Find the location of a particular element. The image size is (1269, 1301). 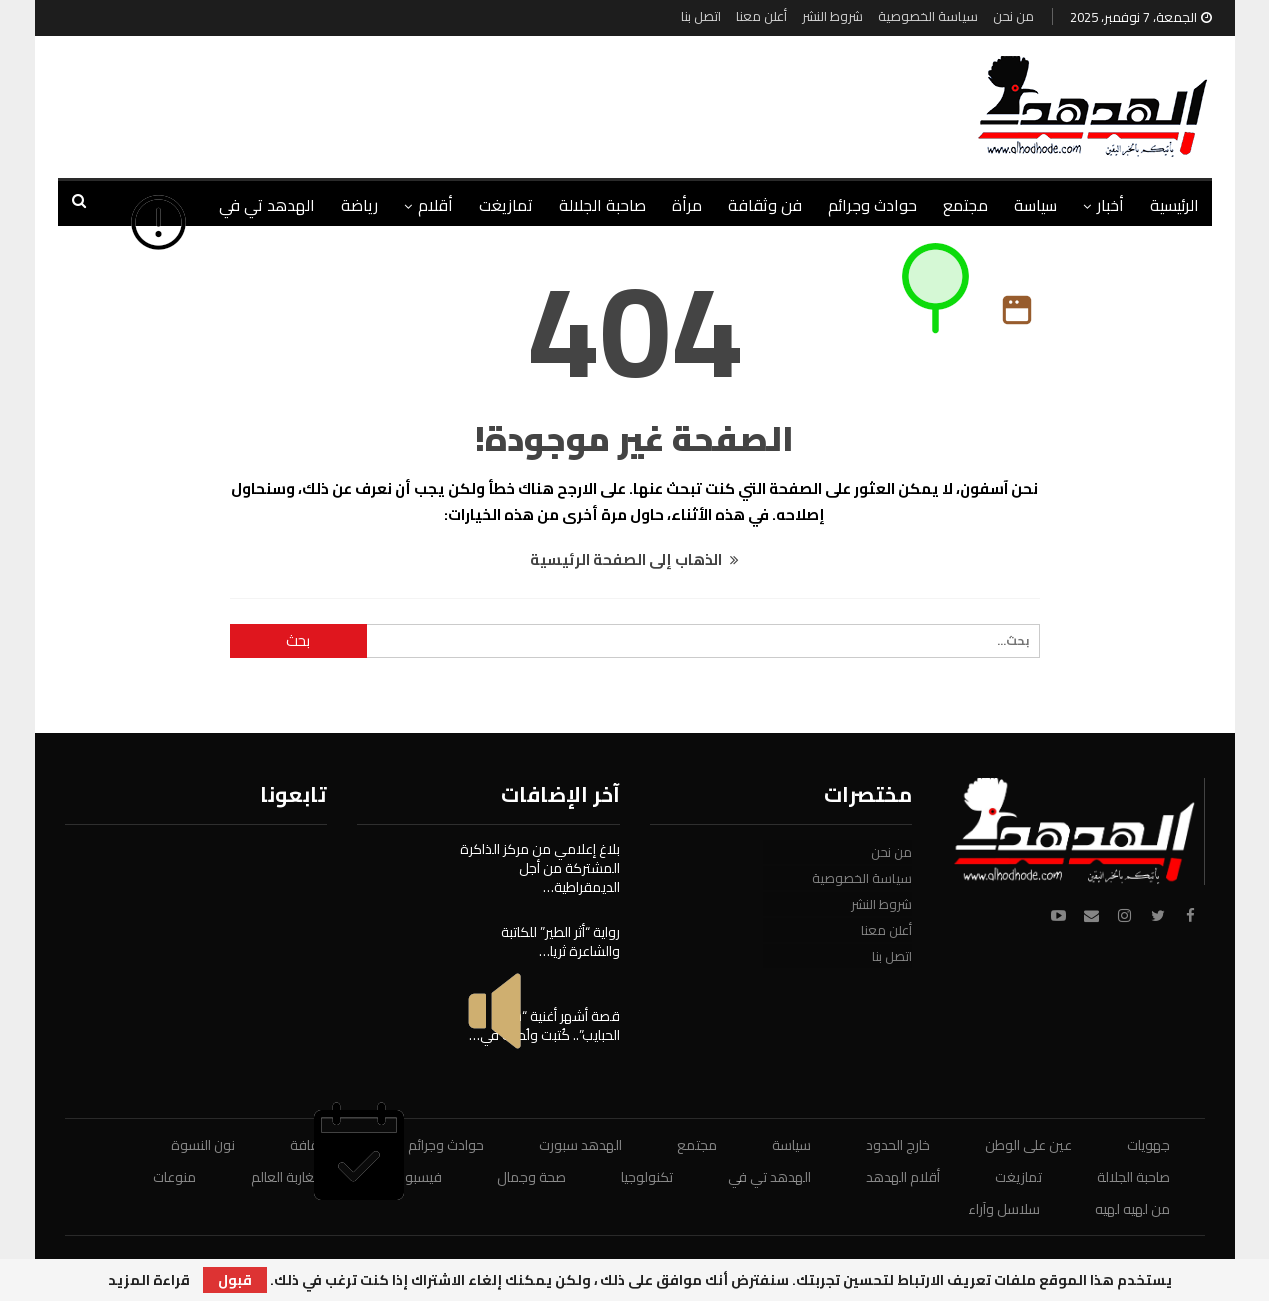

speaker with no volume output is located at coordinates (509, 1011).